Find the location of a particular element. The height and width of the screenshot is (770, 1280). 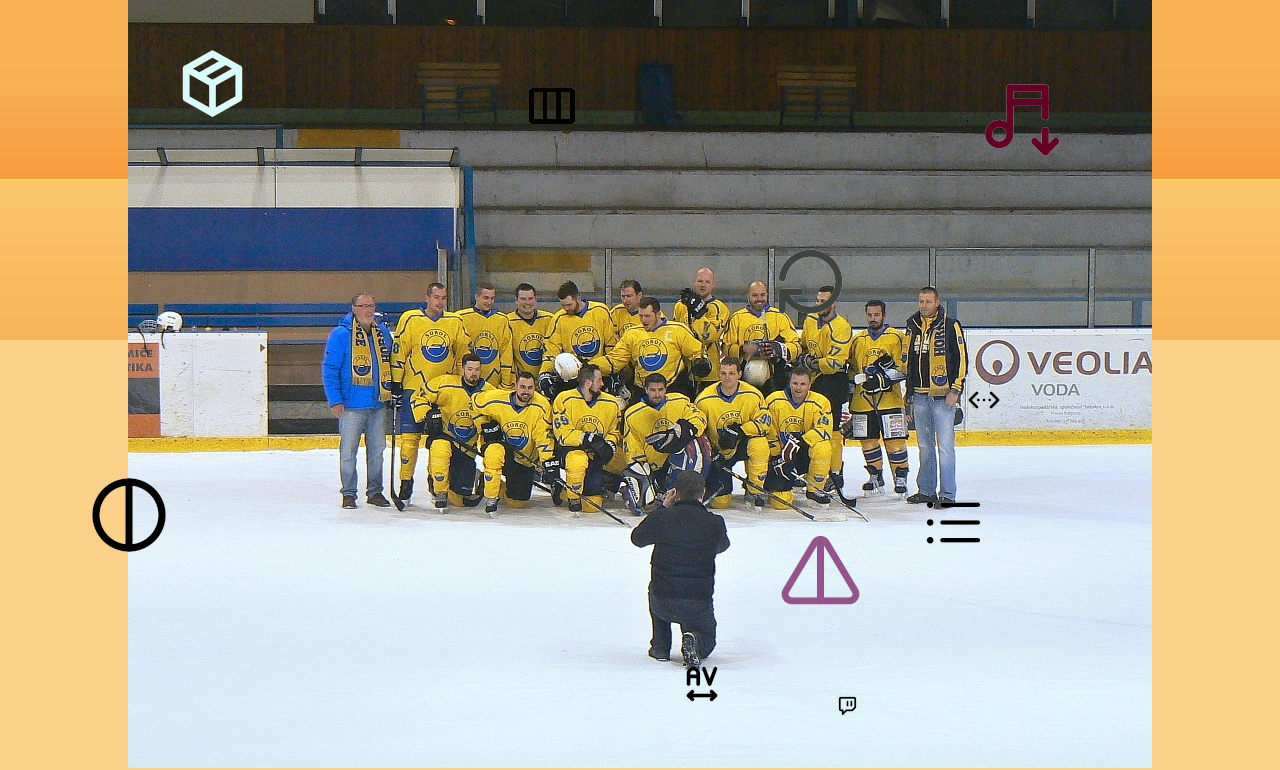

view package or shipment details is located at coordinates (212, 83).